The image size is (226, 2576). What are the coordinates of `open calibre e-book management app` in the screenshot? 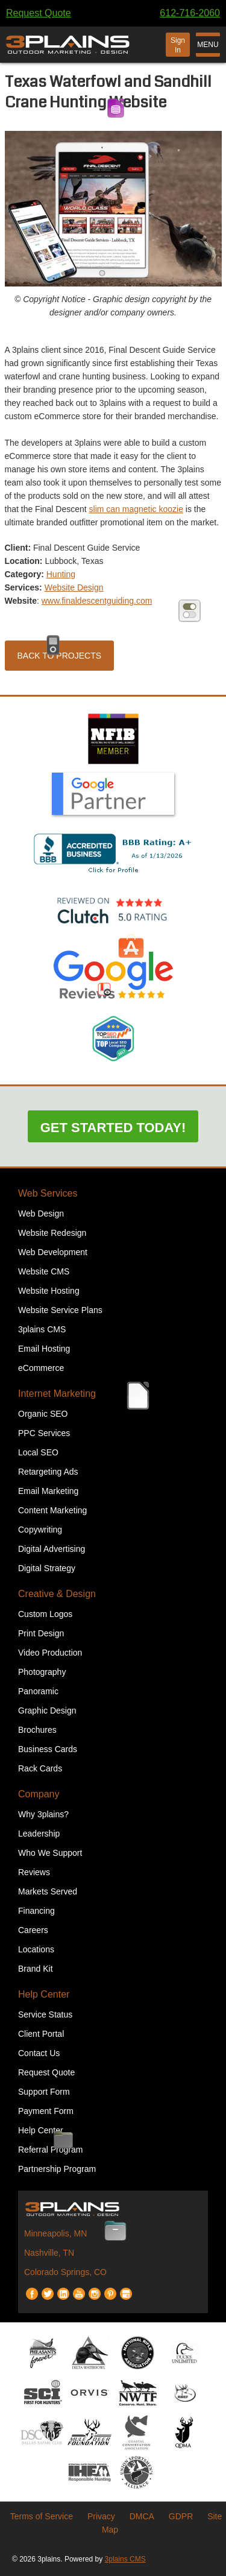 It's located at (104, 989).